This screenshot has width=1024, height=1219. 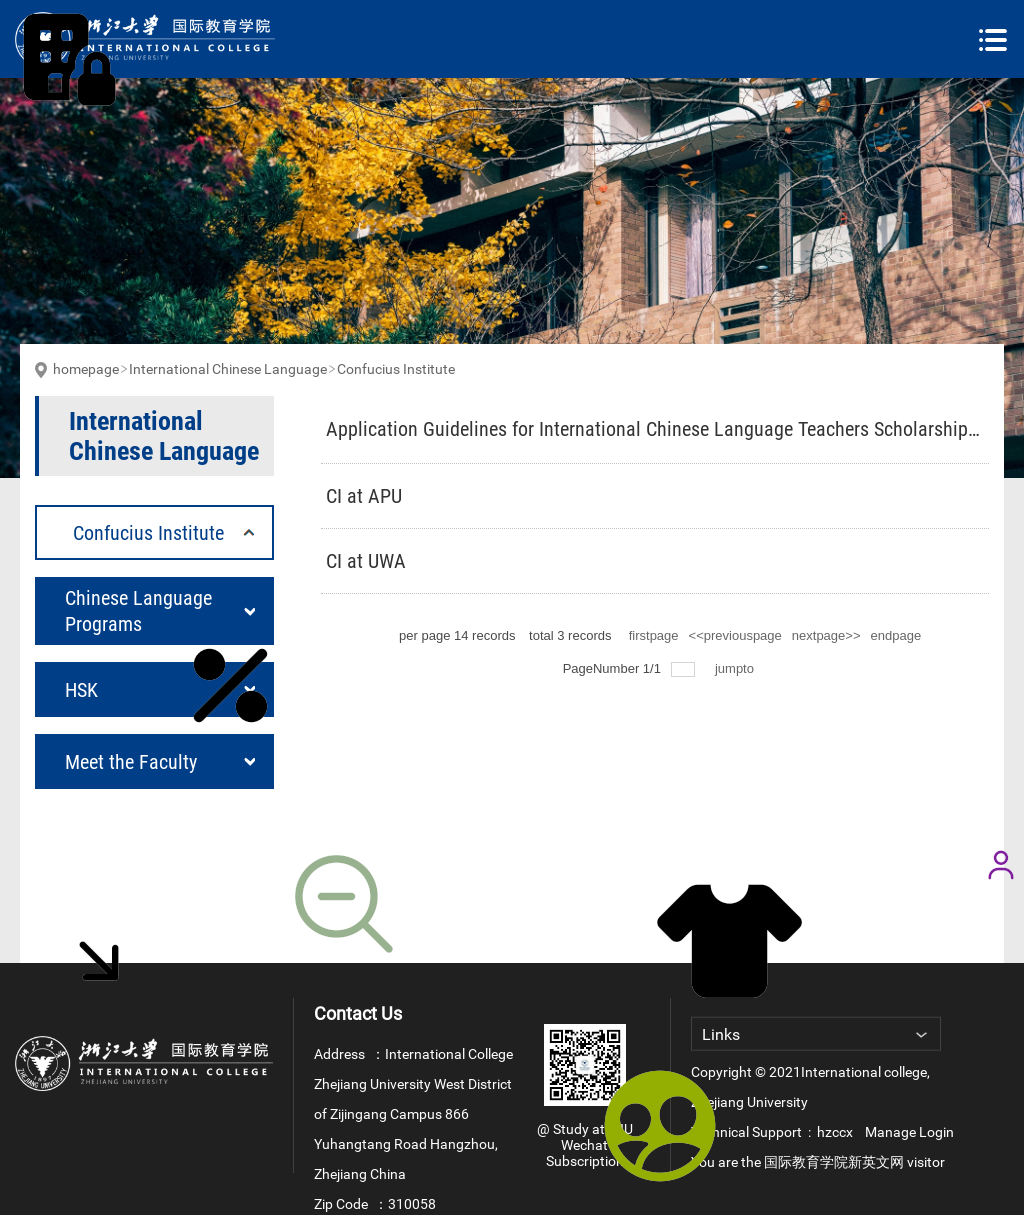 What do you see at coordinates (230, 685) in the screenshot?
I see `view discount or sale pricing` at bounding box center [230, 685].